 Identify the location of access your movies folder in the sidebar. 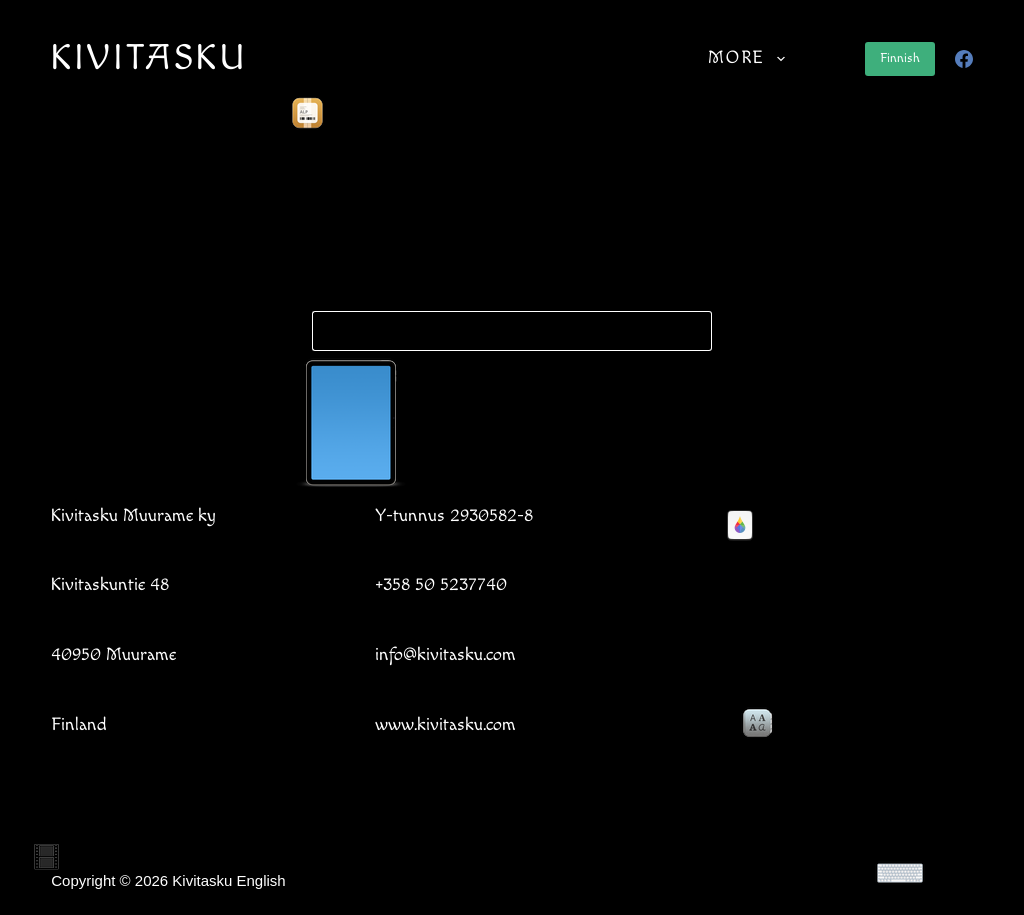
(46, 856).